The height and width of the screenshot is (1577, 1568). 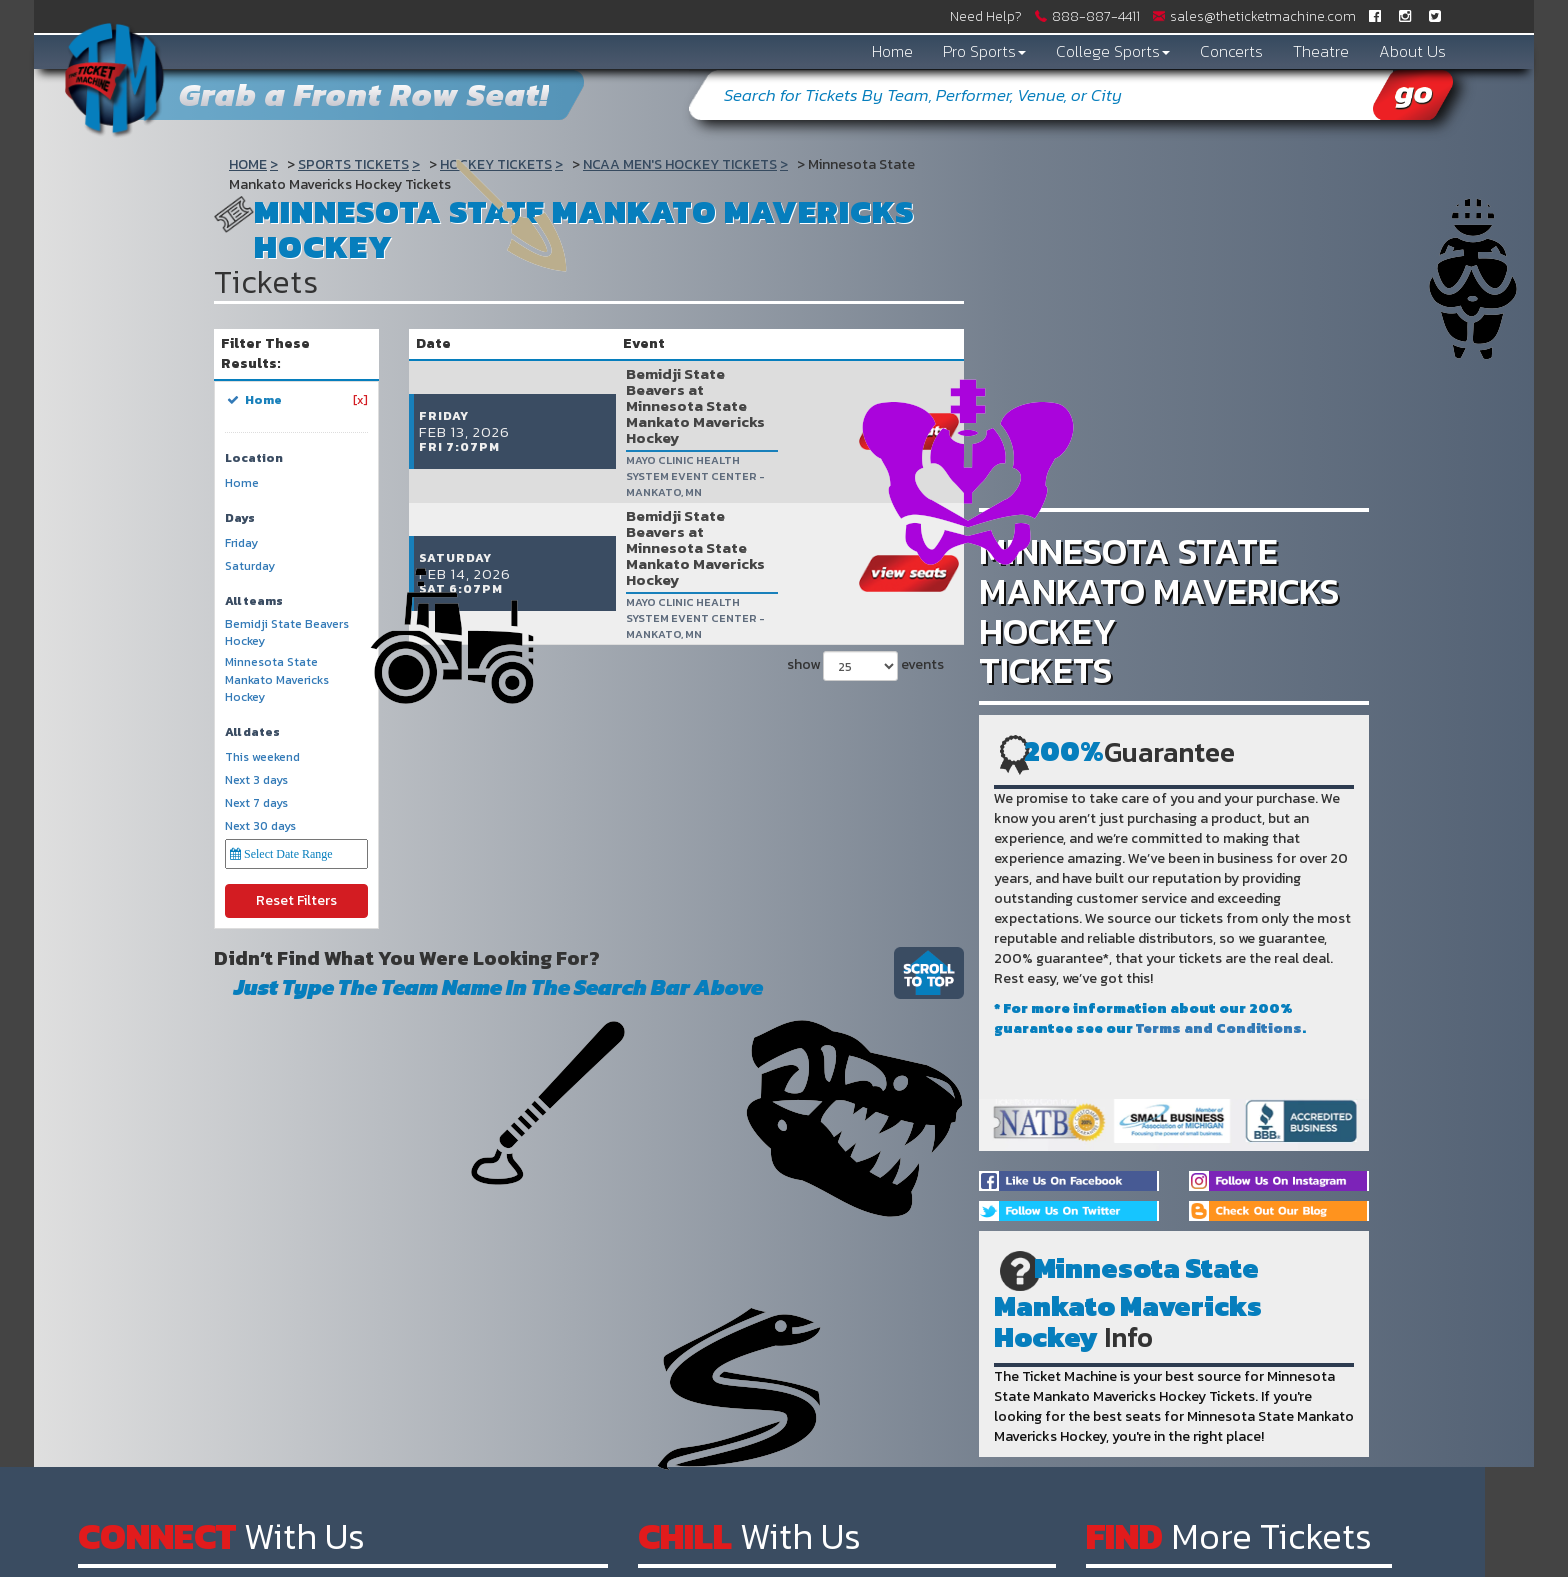 I want to click on access dinosaur or paleontology content, so click(x=854, y=1118).